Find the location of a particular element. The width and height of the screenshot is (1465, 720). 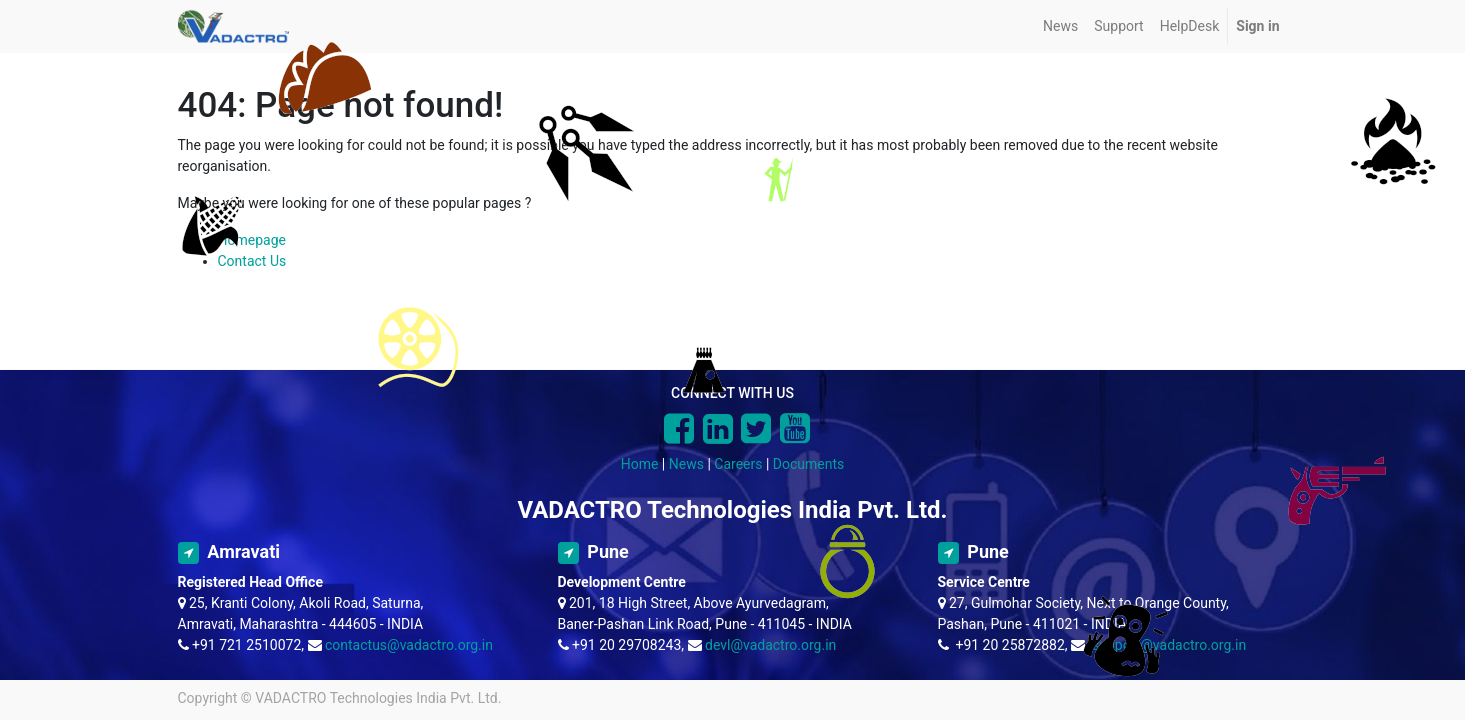

indicates a fear or horror game element is located at coordinates (1124, 637).